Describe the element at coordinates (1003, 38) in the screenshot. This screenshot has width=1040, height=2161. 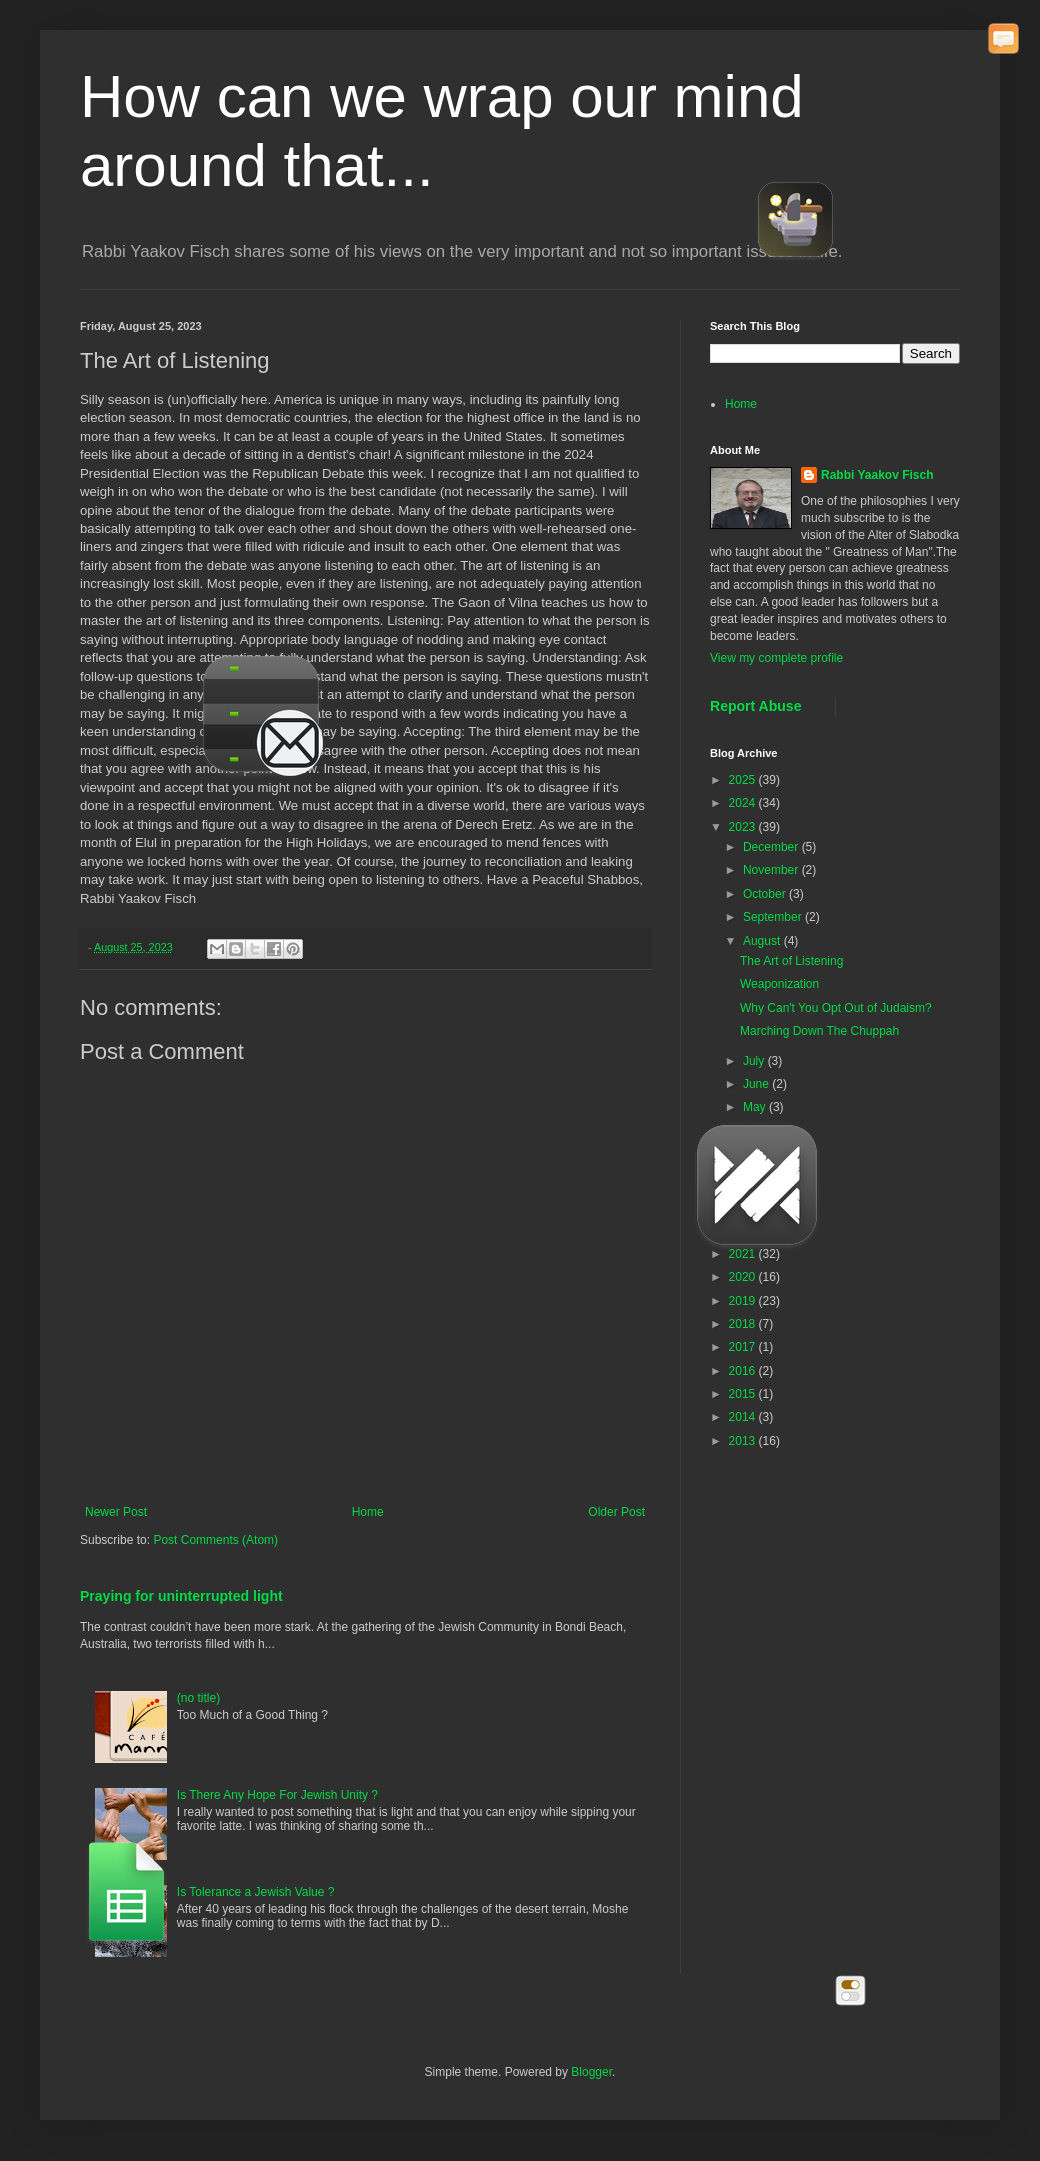
I see `open the messaging app` at that location.